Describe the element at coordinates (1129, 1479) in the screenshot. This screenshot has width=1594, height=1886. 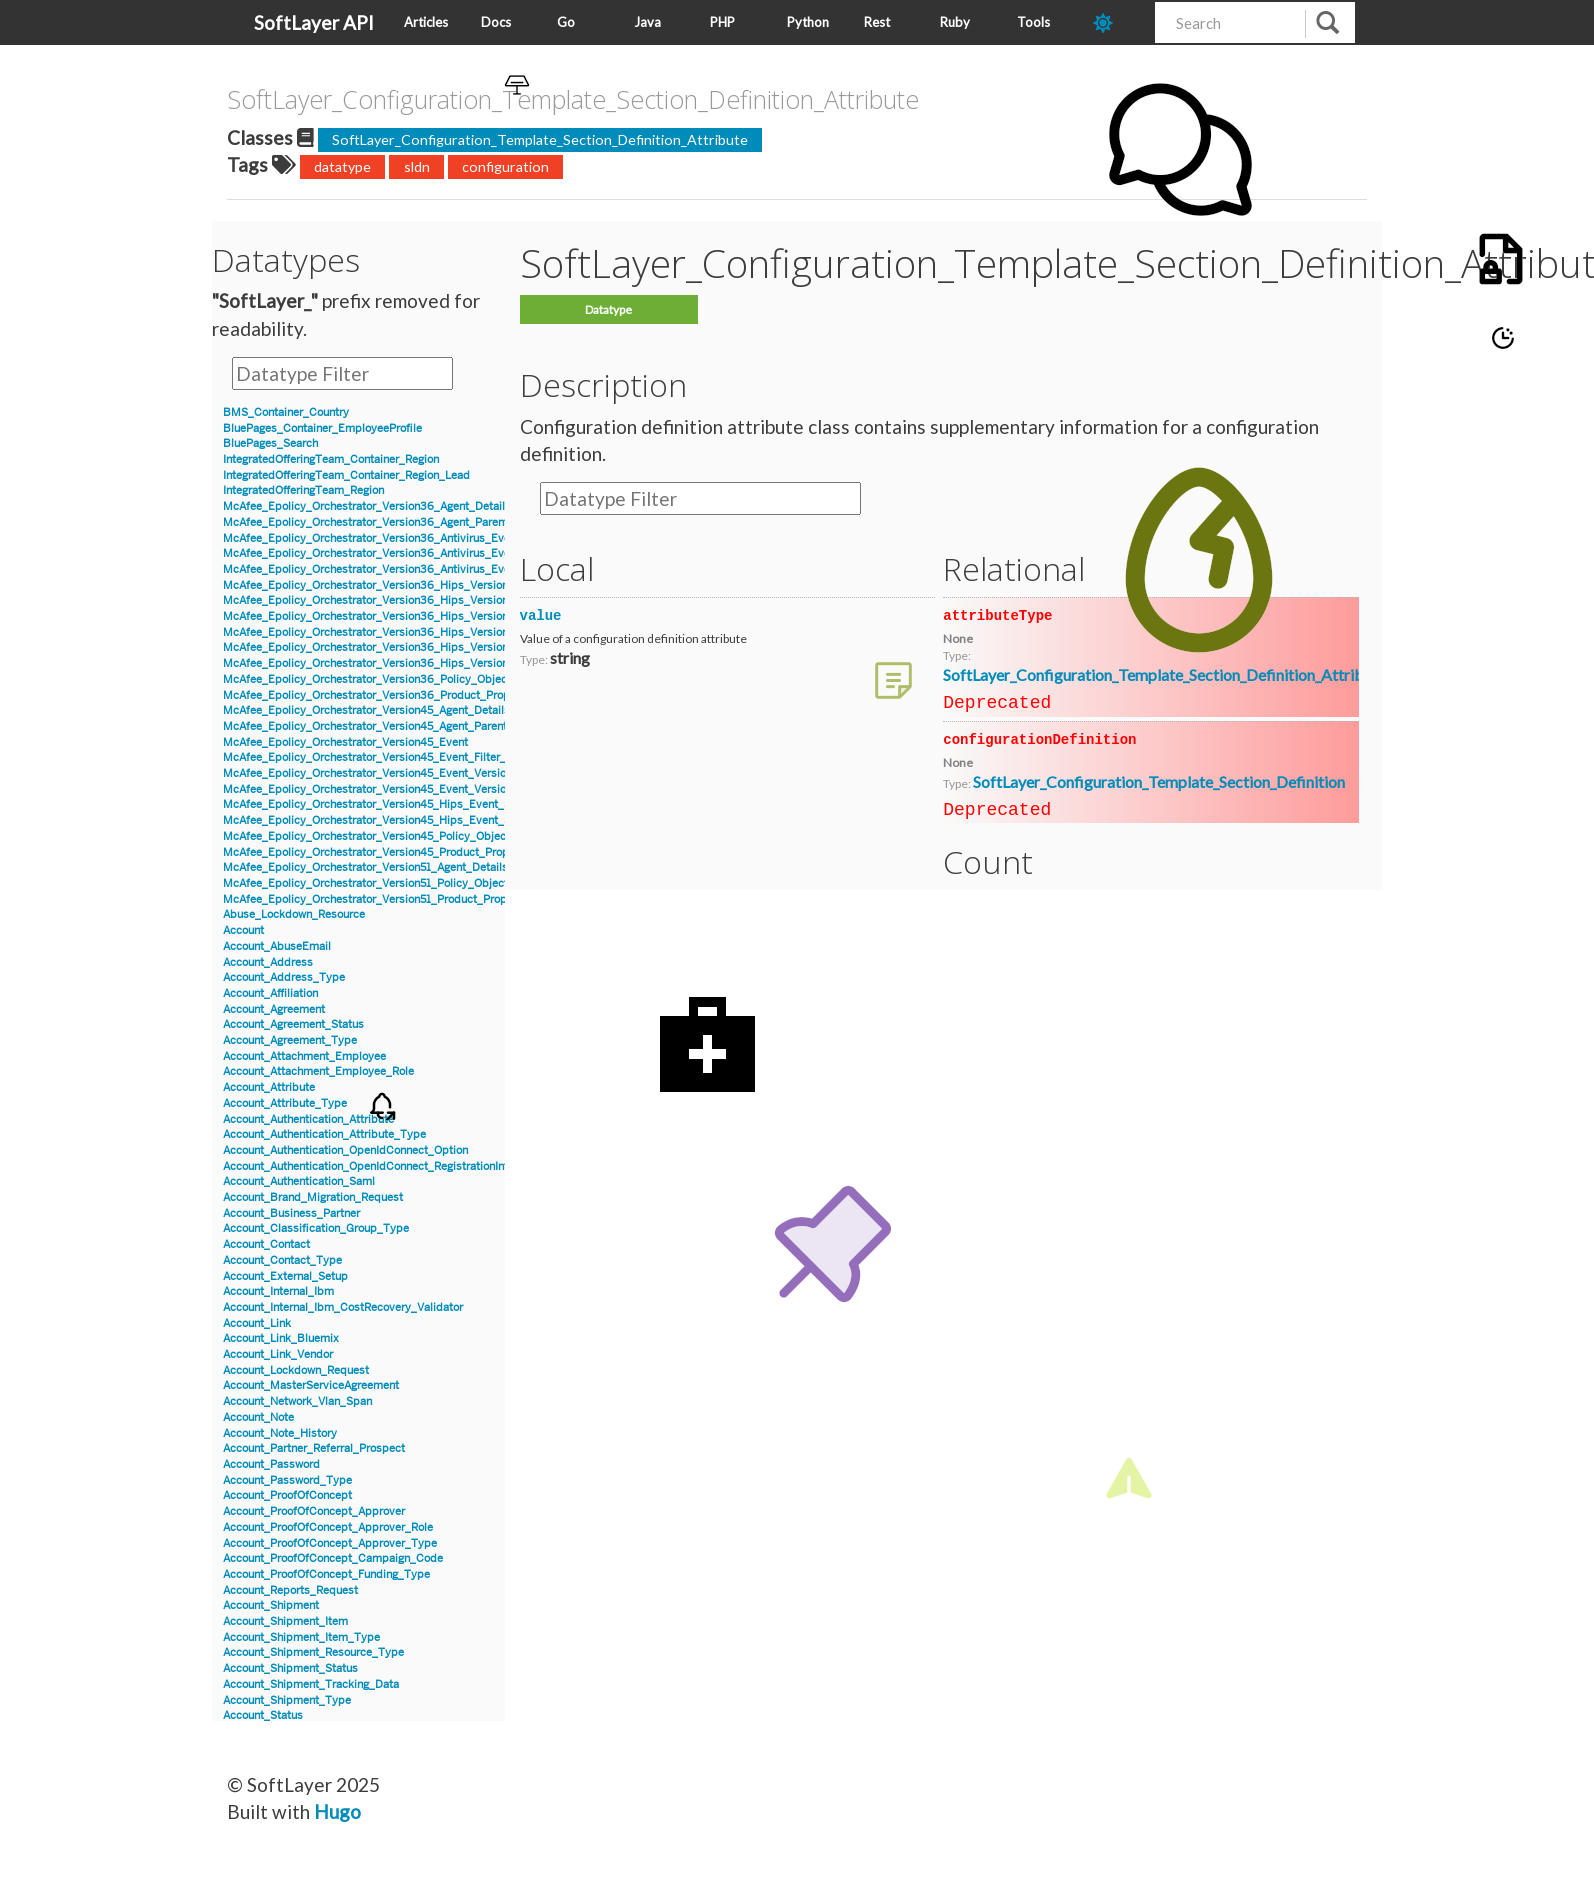
I see `send a message` at that location.